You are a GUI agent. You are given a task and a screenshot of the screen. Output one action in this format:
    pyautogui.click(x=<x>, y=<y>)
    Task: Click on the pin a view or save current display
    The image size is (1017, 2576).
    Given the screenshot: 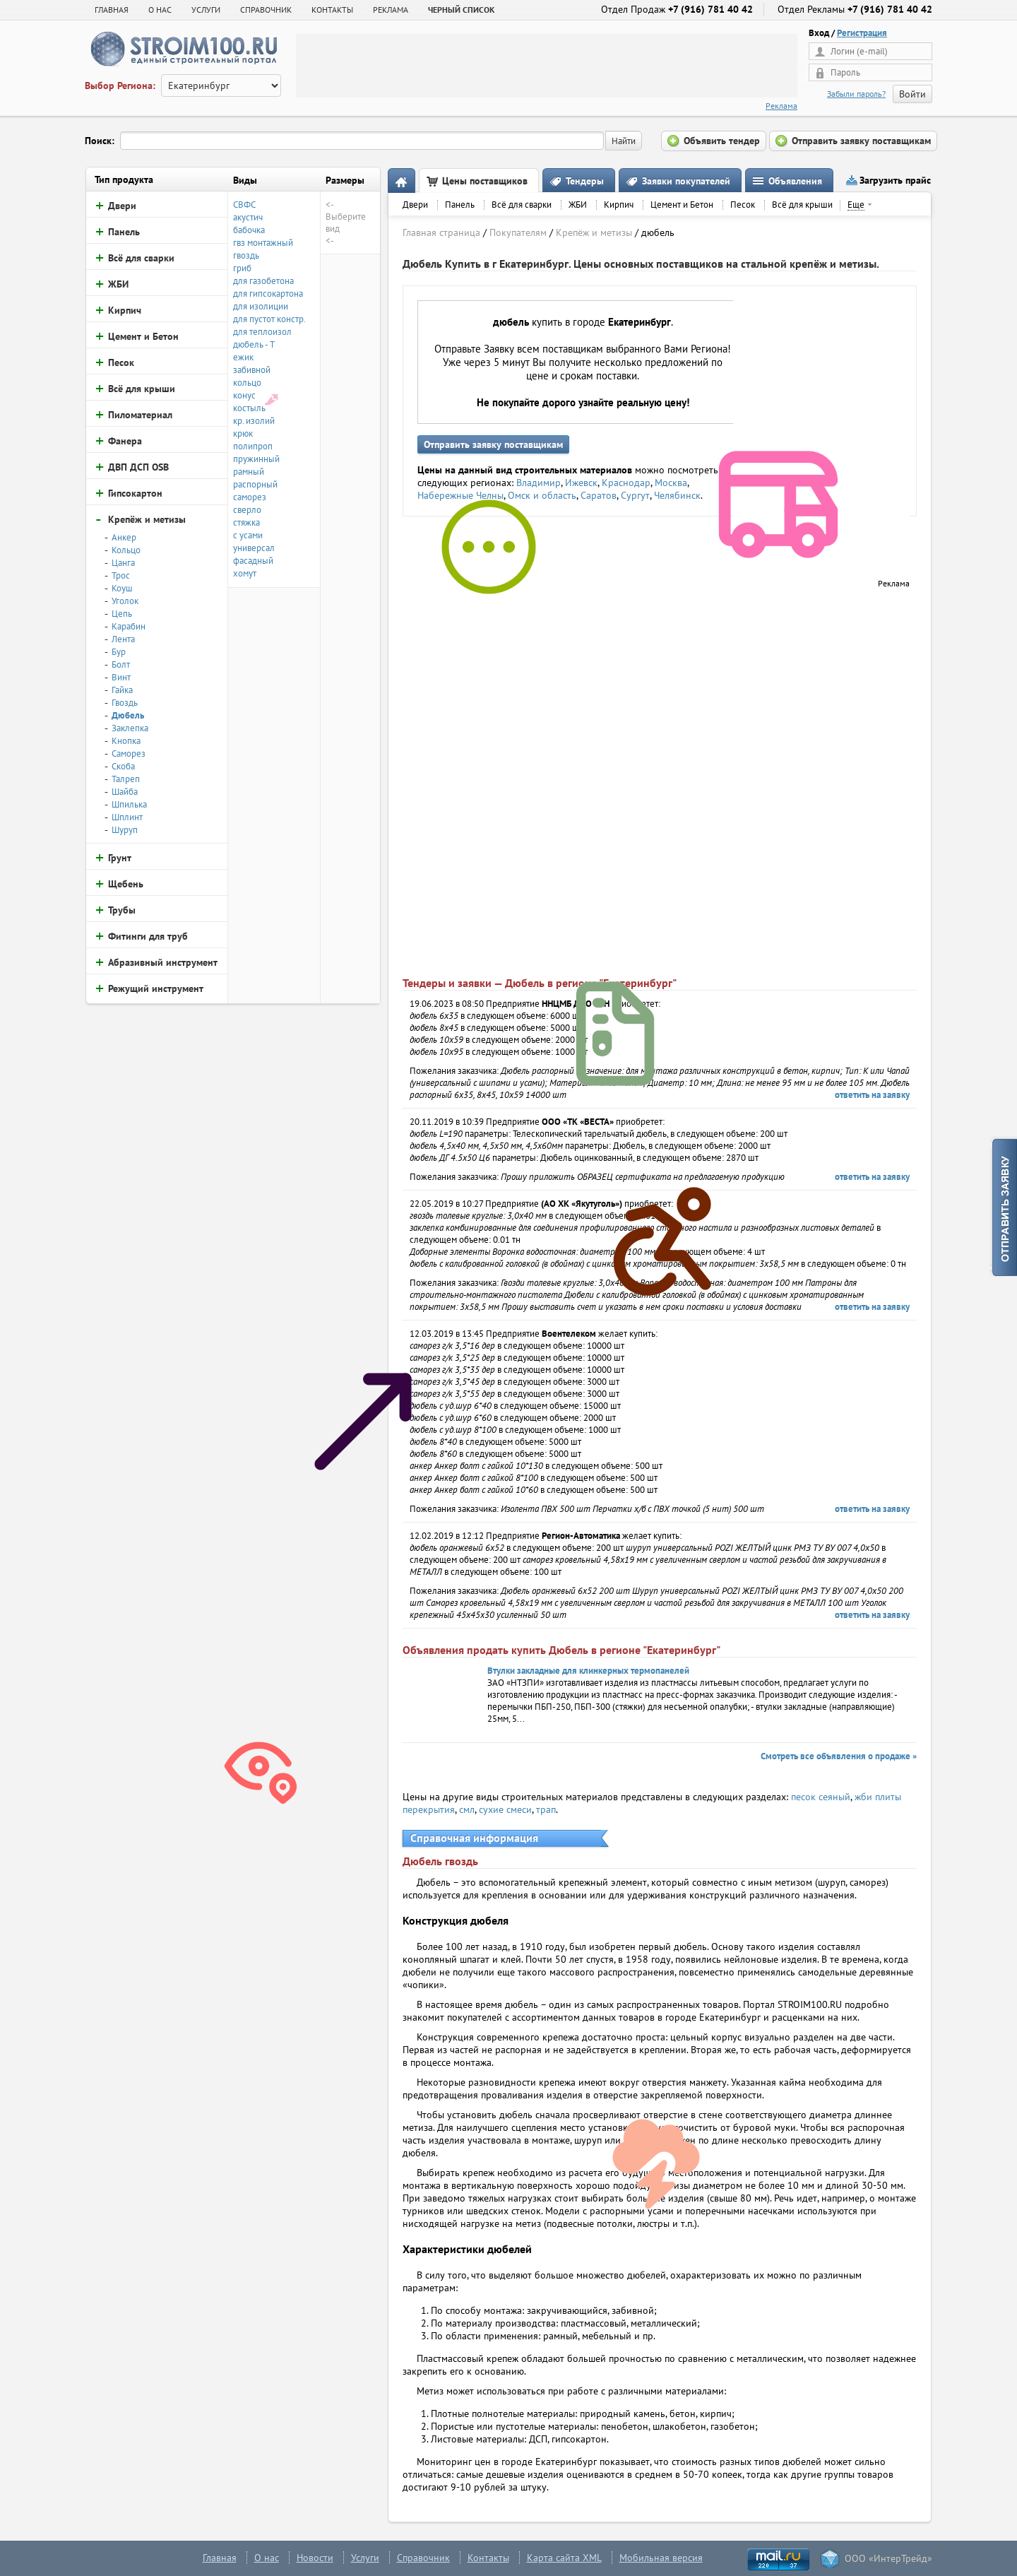 What is the action you would take?
    pyautogui.click(x=258, y=1766)
    